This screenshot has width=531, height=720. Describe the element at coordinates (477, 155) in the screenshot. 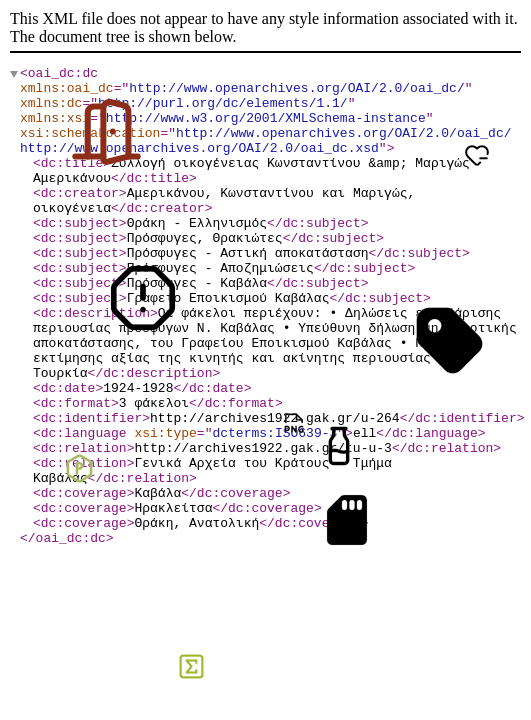

I see `remove from favorites` at that location.